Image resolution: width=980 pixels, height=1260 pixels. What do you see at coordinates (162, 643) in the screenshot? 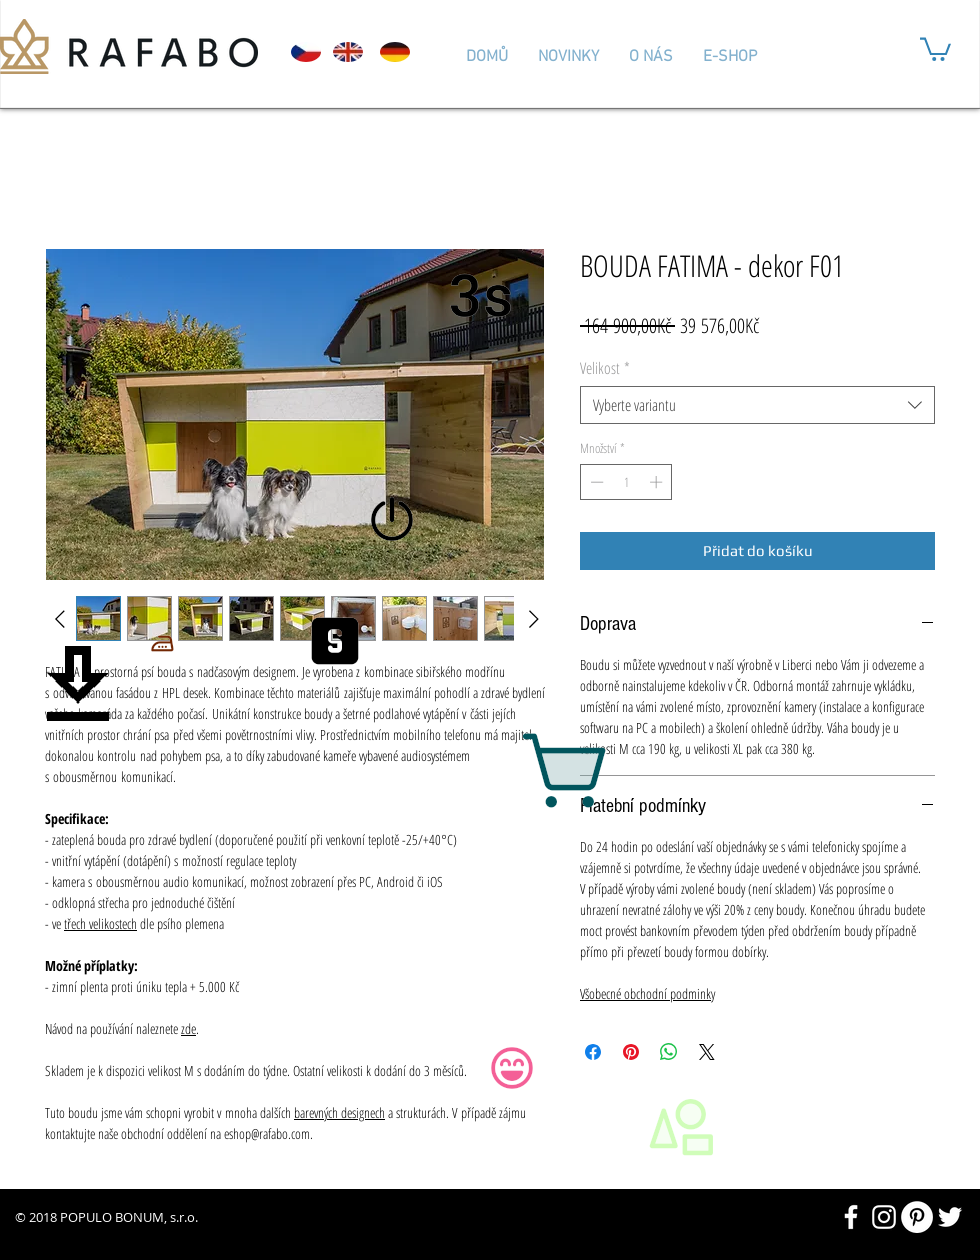
I see `select high heat ironing setting` at bounding box center [162, 643].